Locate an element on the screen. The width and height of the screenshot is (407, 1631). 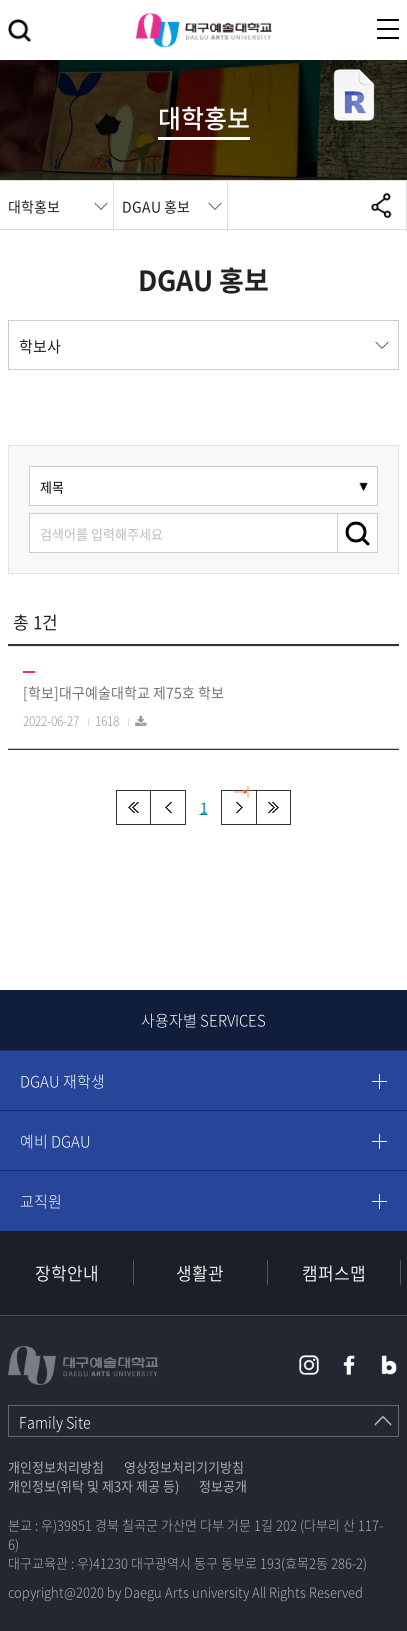
an R programming language source file is located at coordinates (354, 95).